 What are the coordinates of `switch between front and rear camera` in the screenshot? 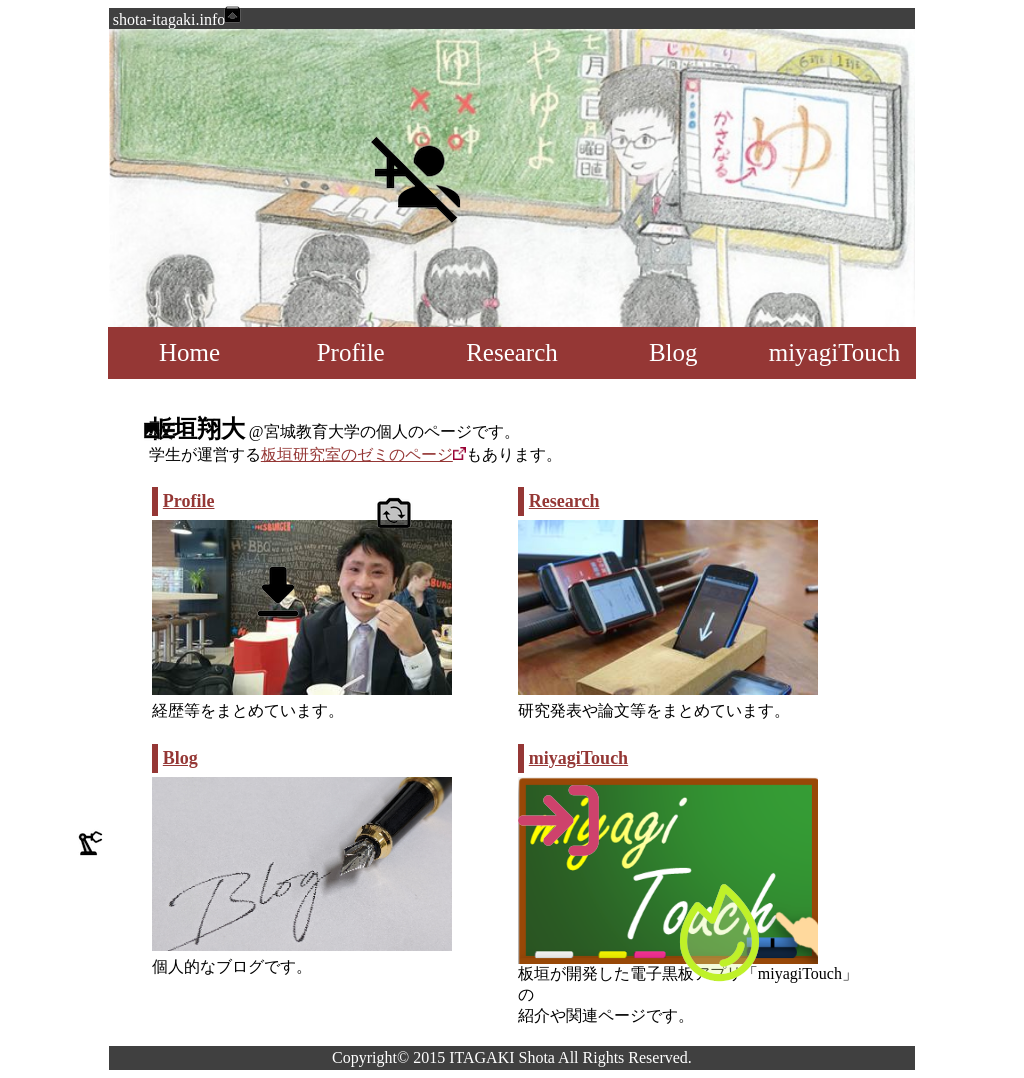 It's located at (394, 513).